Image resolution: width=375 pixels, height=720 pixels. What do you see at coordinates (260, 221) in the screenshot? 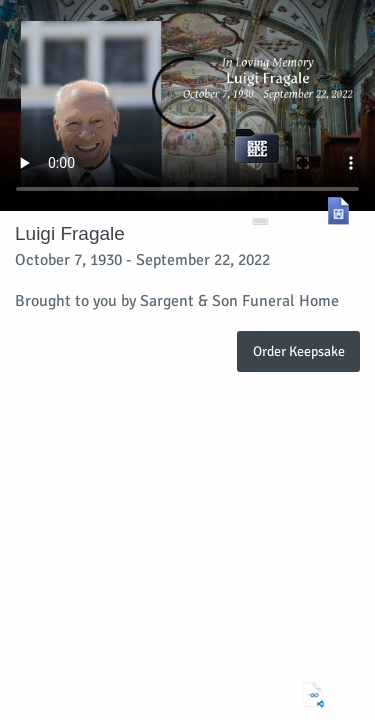
I see `indicates keyboard is connected` at bounding box center [260, 221].